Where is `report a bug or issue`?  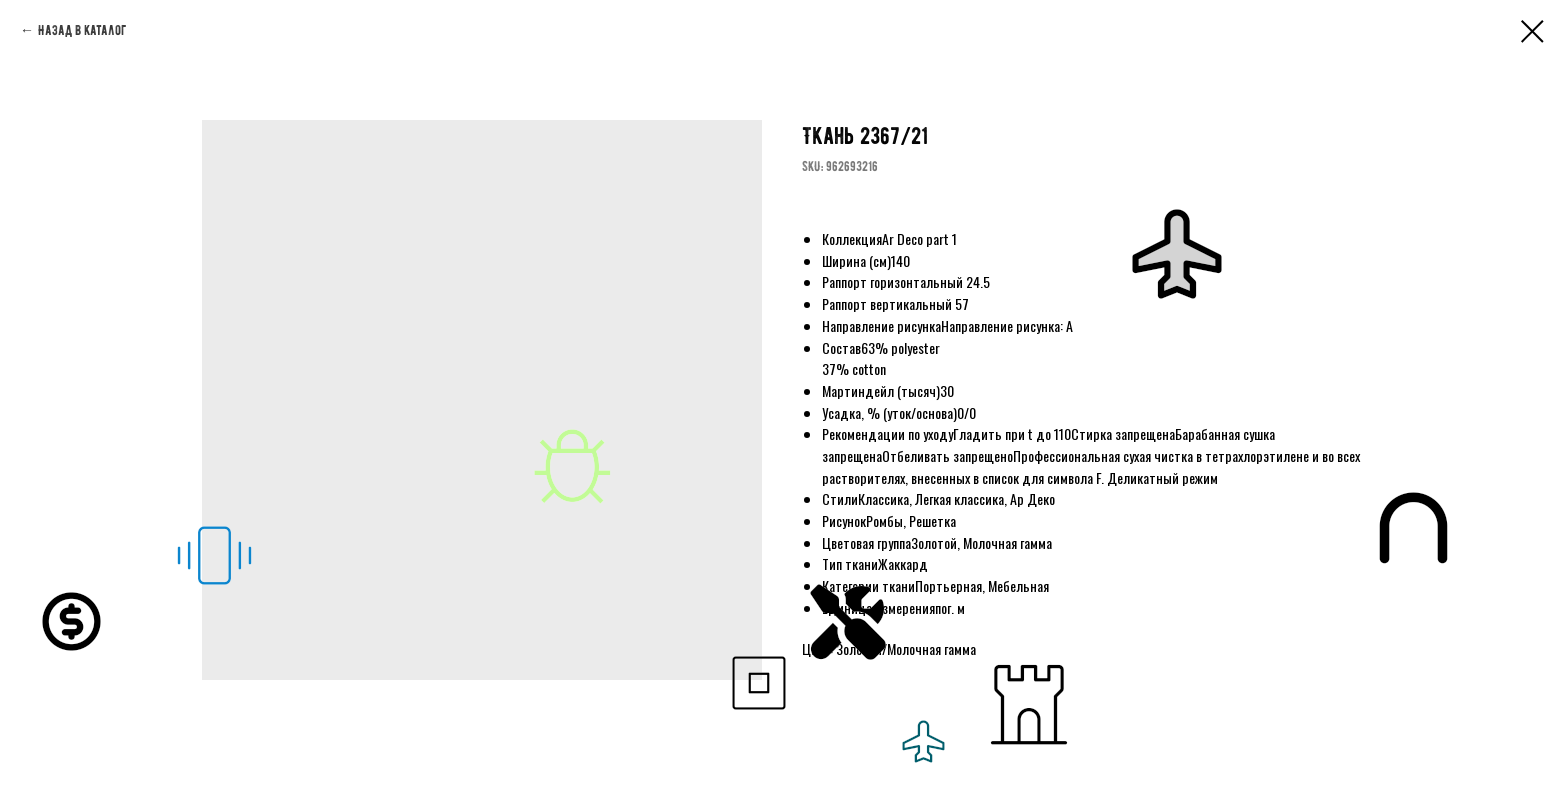
report a bug or issue is located at coordinates (572, 467).